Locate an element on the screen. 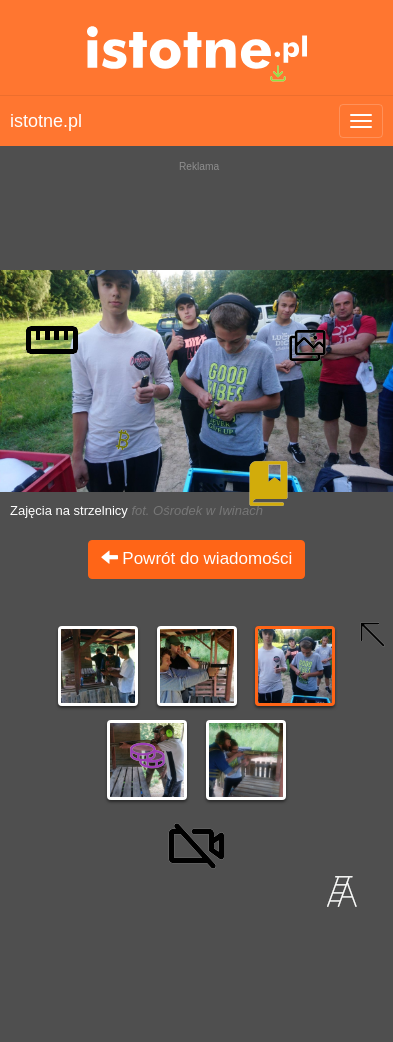  view photo gallery is located at coordinates (307, 345).